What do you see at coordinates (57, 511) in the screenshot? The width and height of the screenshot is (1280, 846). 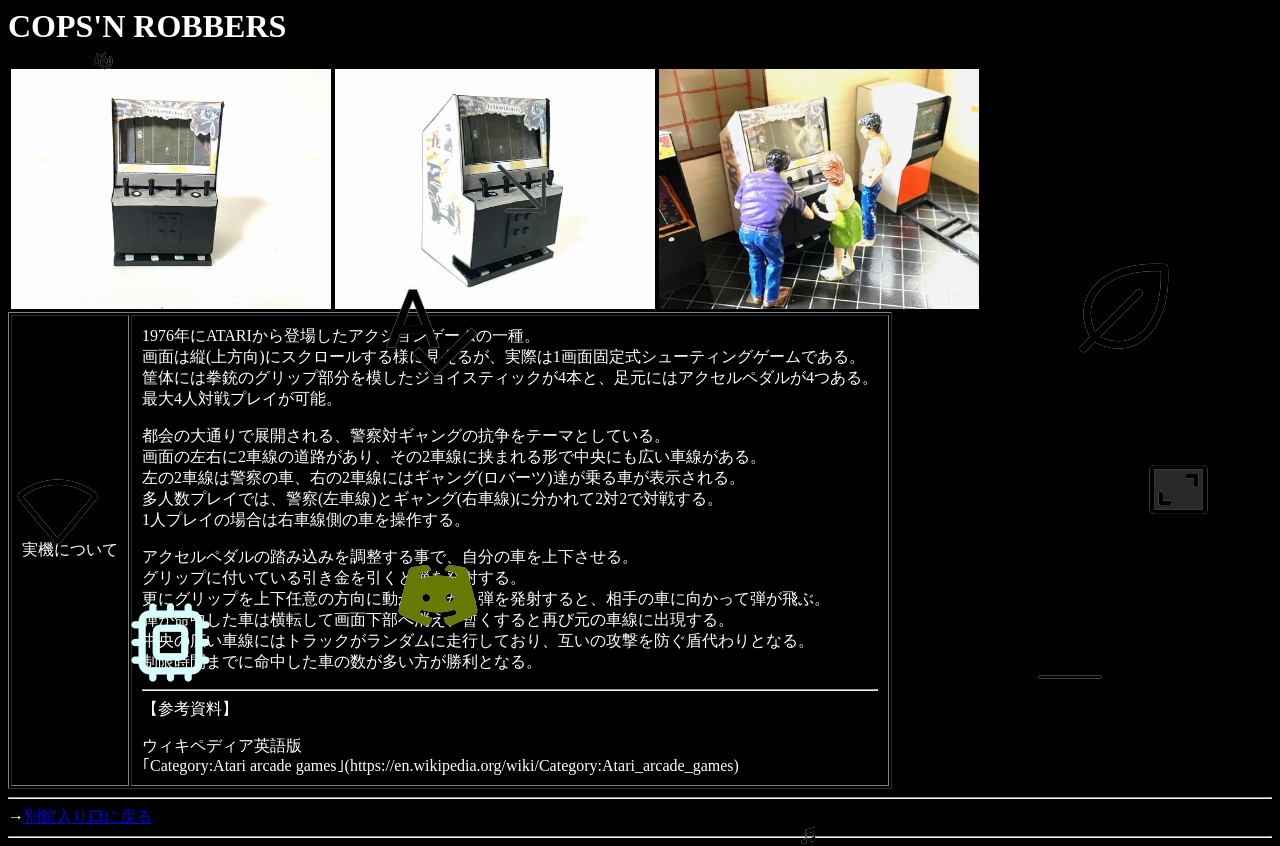 I see `no wifi connection available` at bounding box center [57, 511].